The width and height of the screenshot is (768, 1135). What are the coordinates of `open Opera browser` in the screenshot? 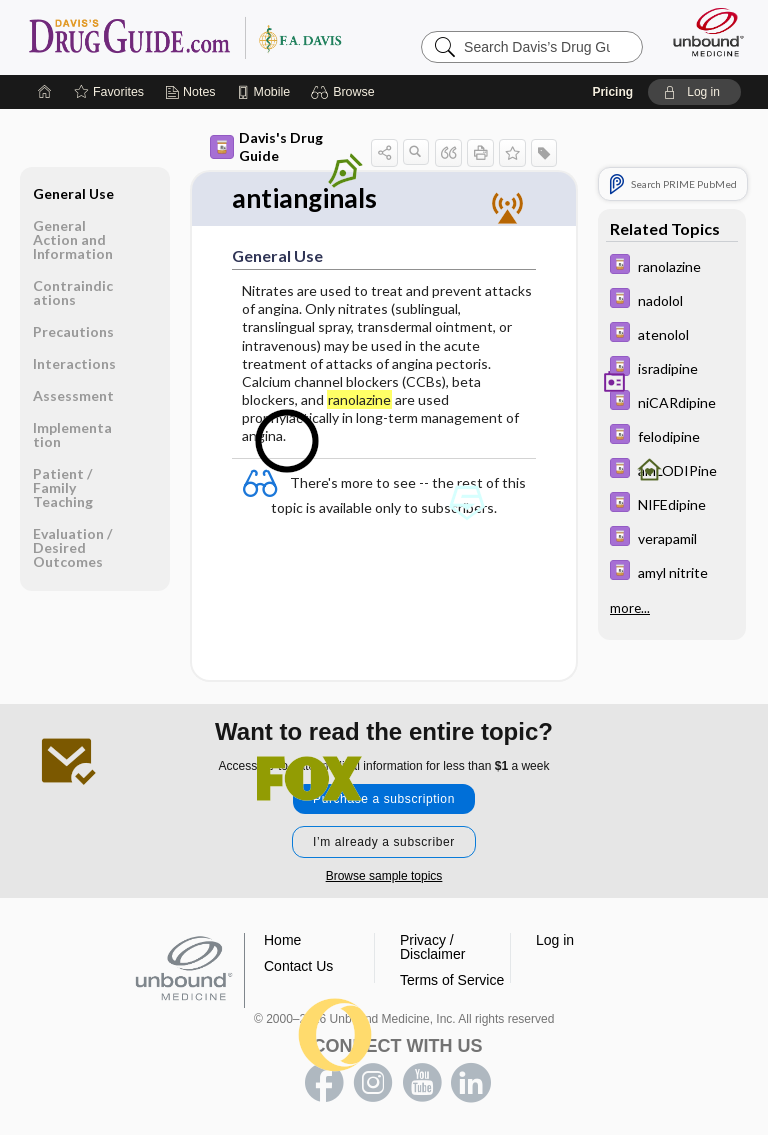 It's located at (335, 1036).